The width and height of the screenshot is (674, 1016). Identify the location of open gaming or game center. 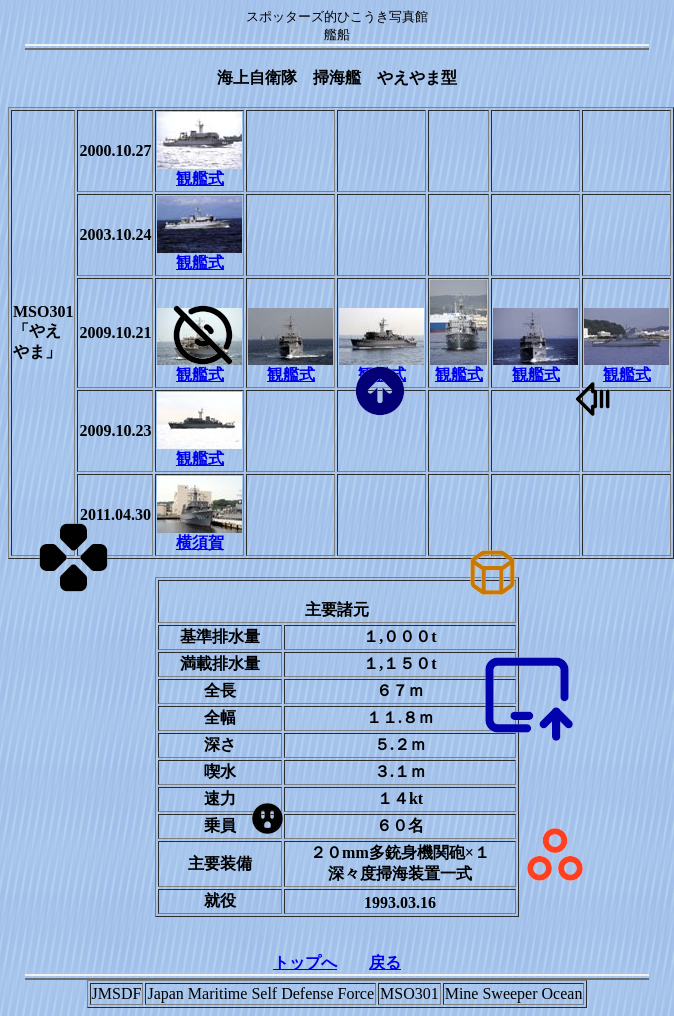
(73, 557).